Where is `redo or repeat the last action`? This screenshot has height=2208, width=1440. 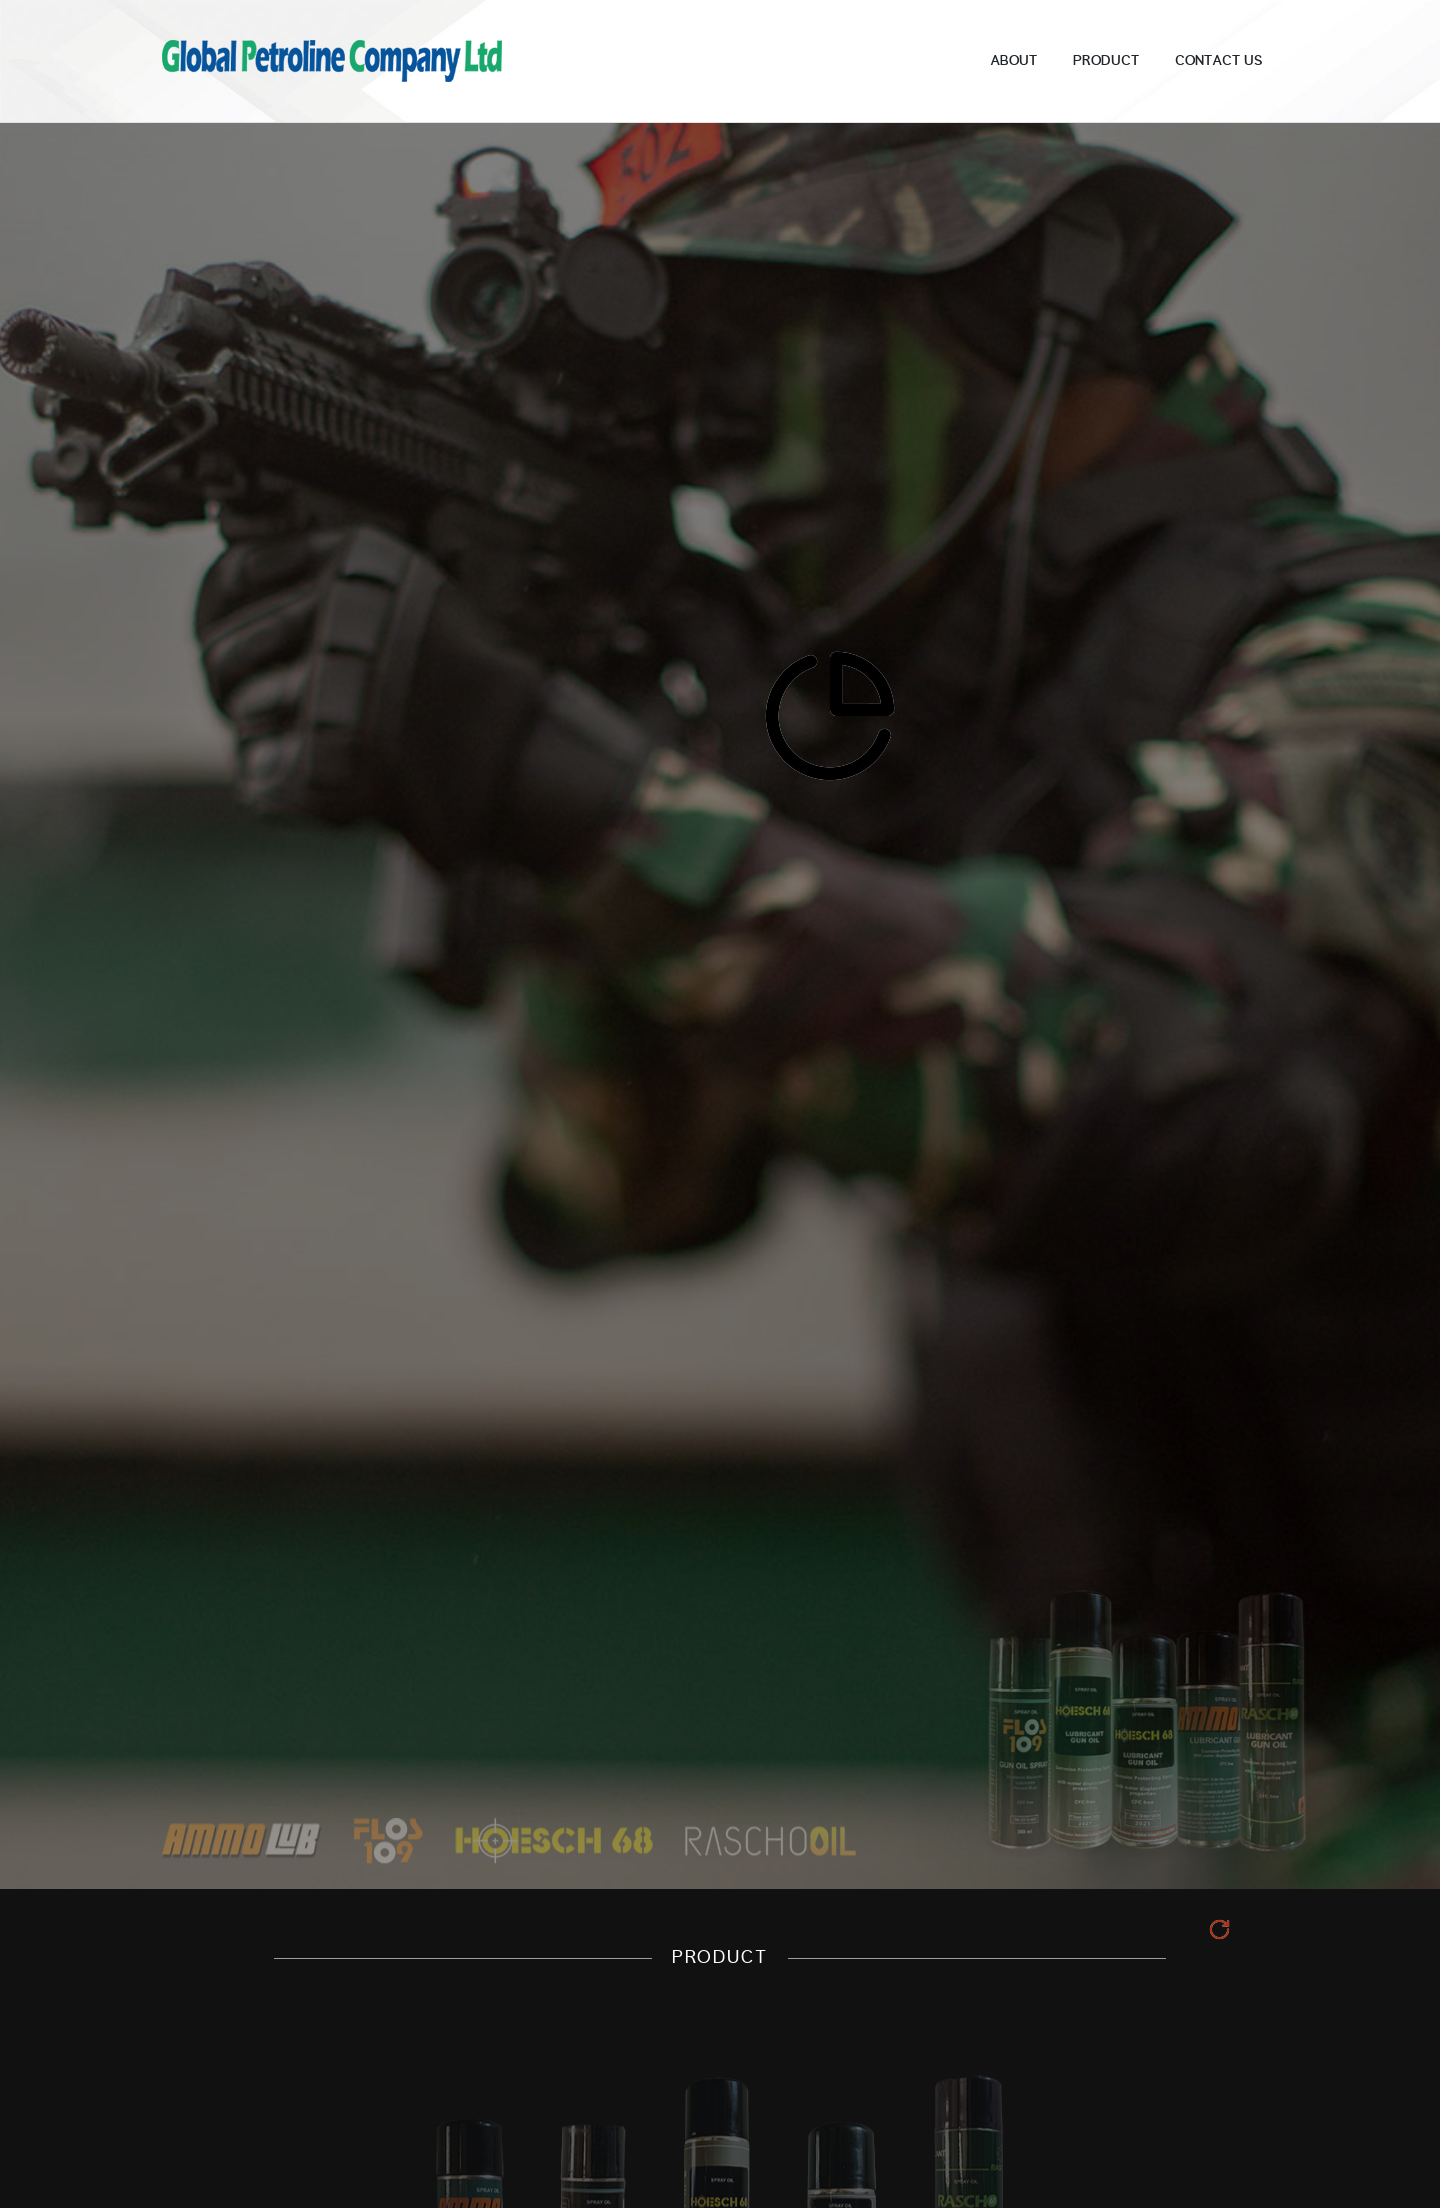 redo or repeat the last action is located at coordinates (1219, 1929).